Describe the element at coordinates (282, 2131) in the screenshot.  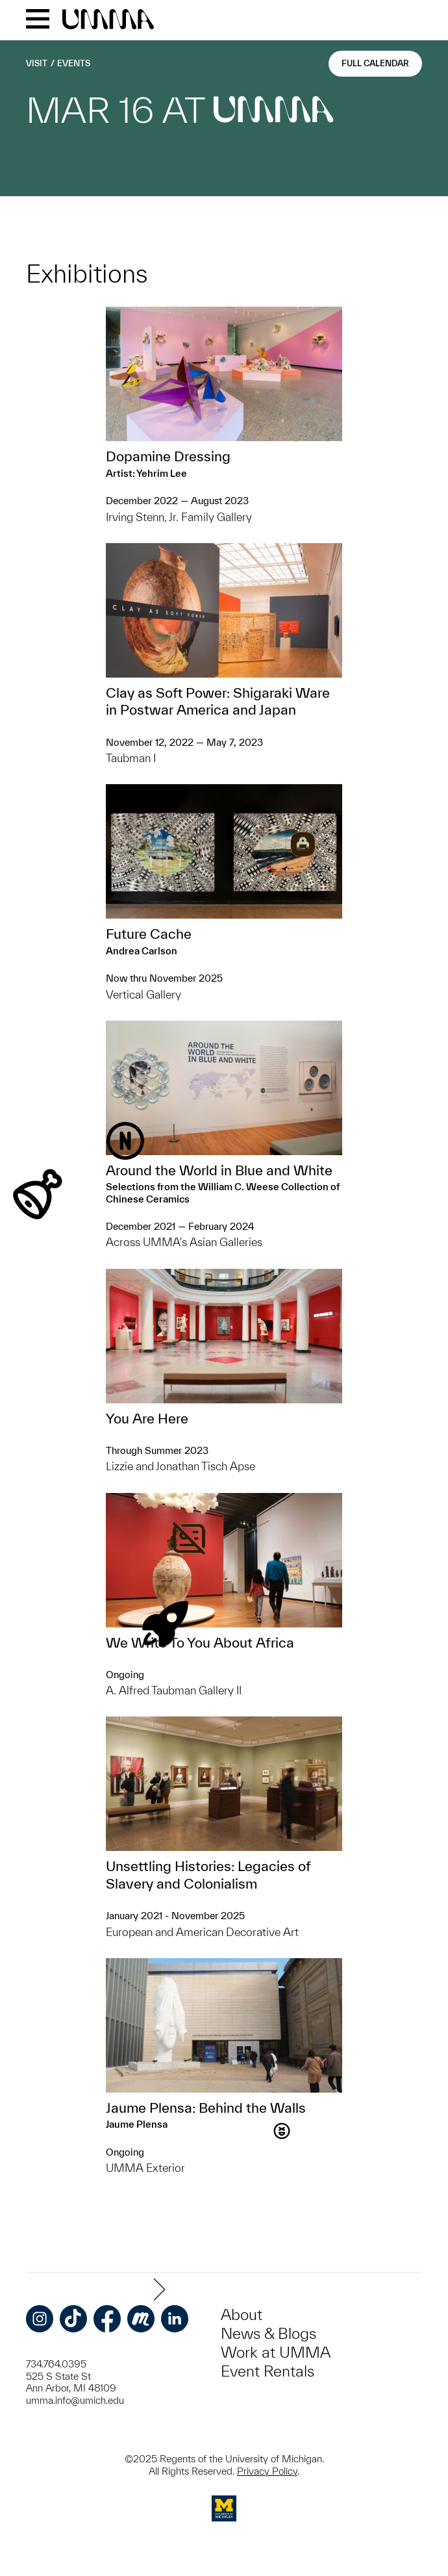
I see `react with a laughing emoji` at that location.